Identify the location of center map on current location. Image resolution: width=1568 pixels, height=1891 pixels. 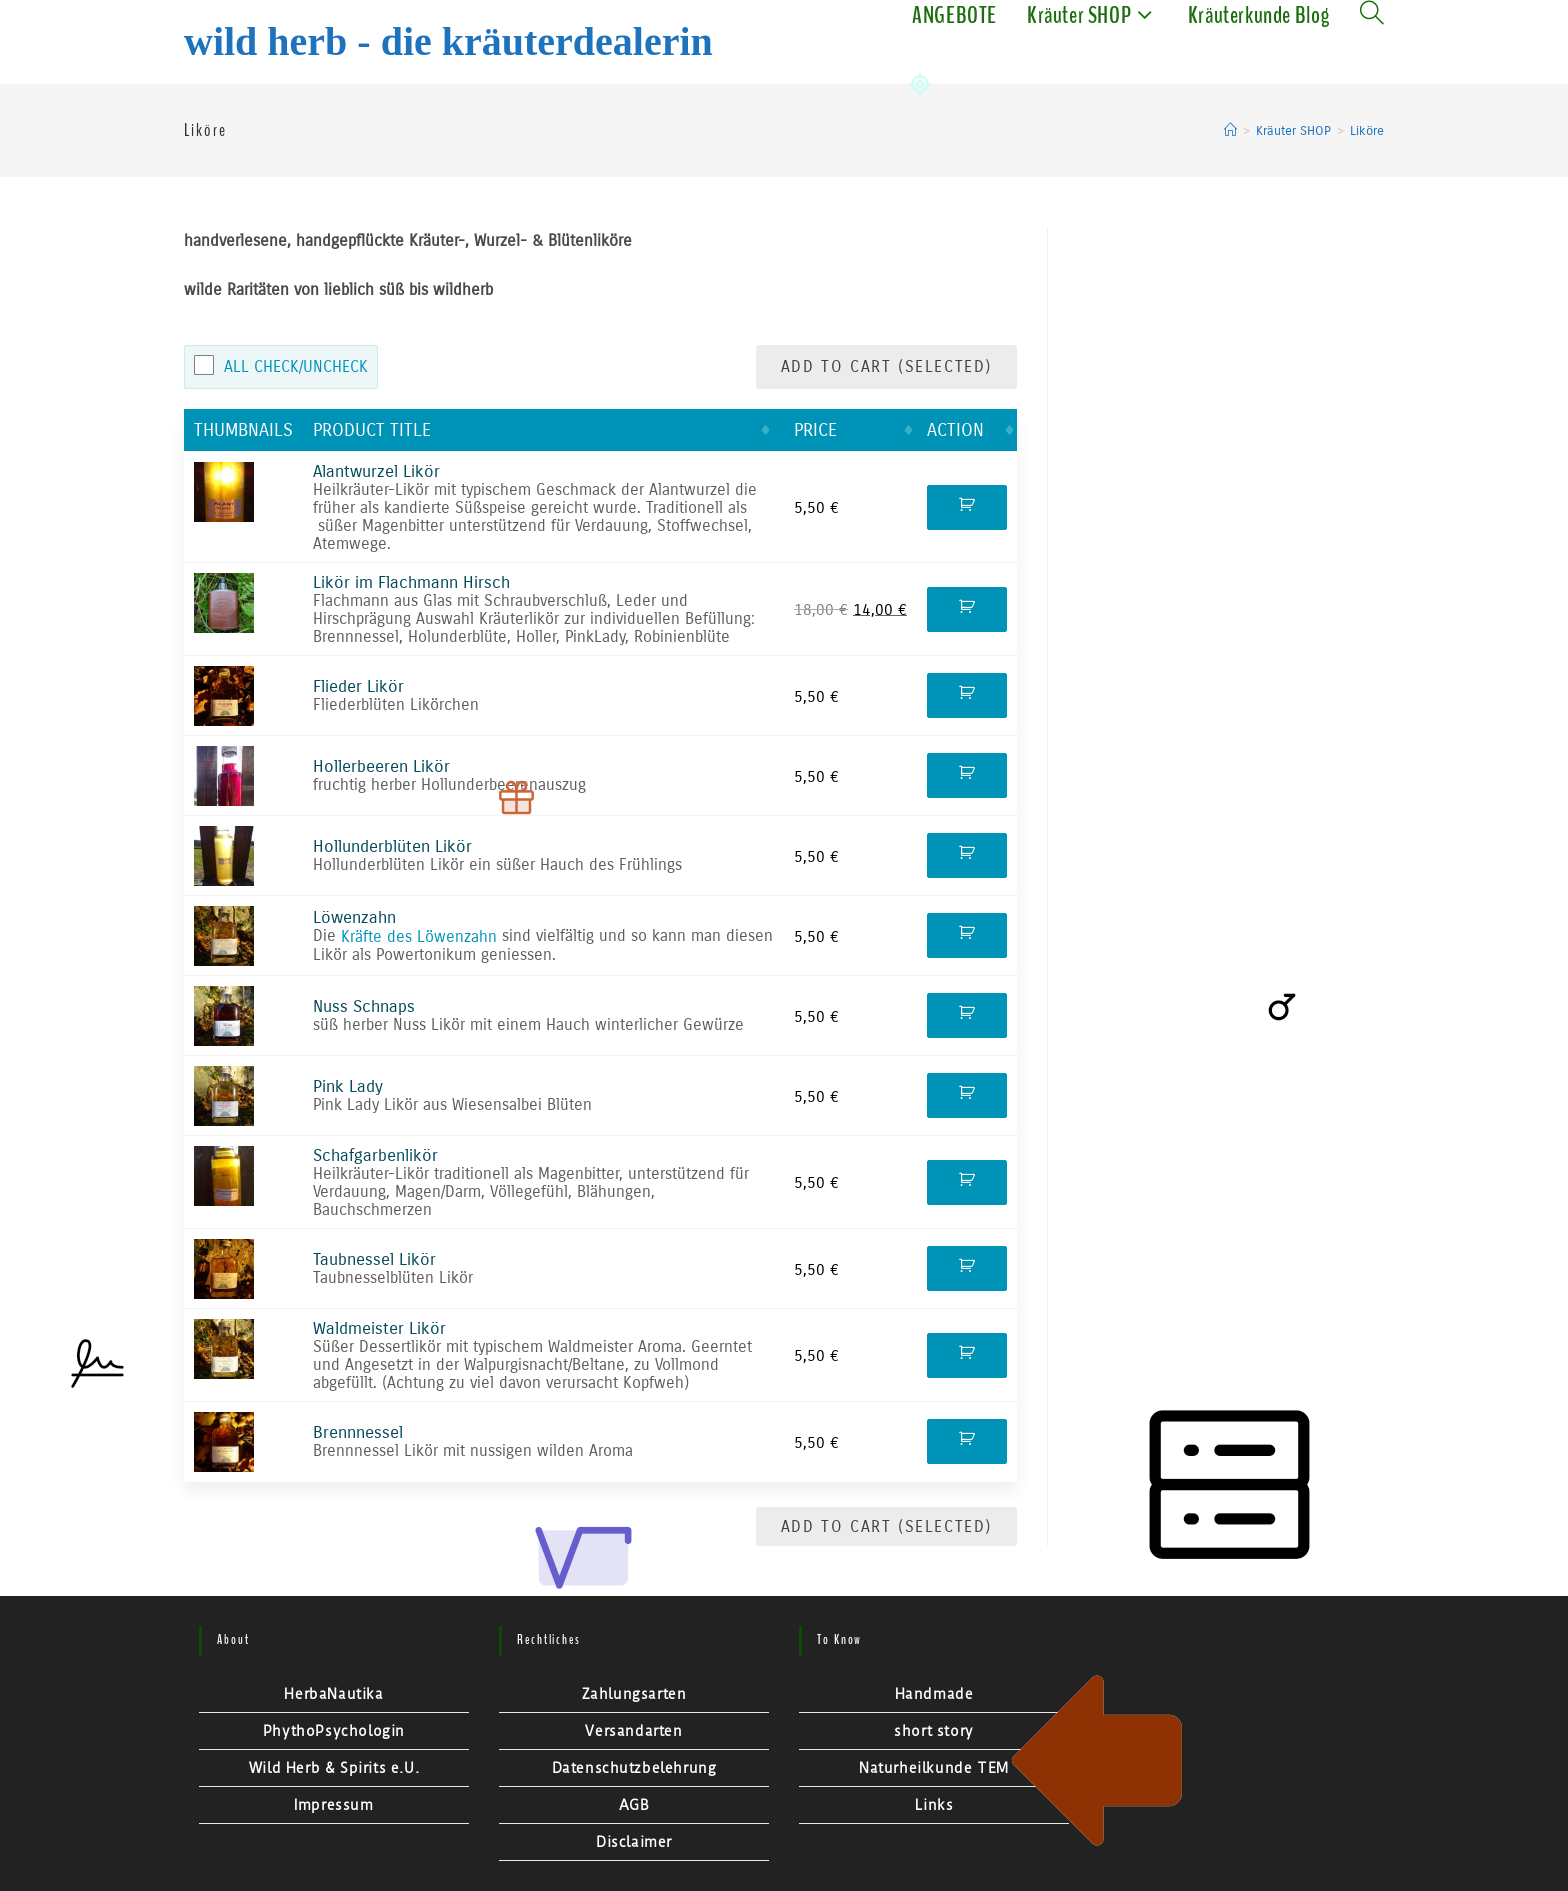
(920, 84).